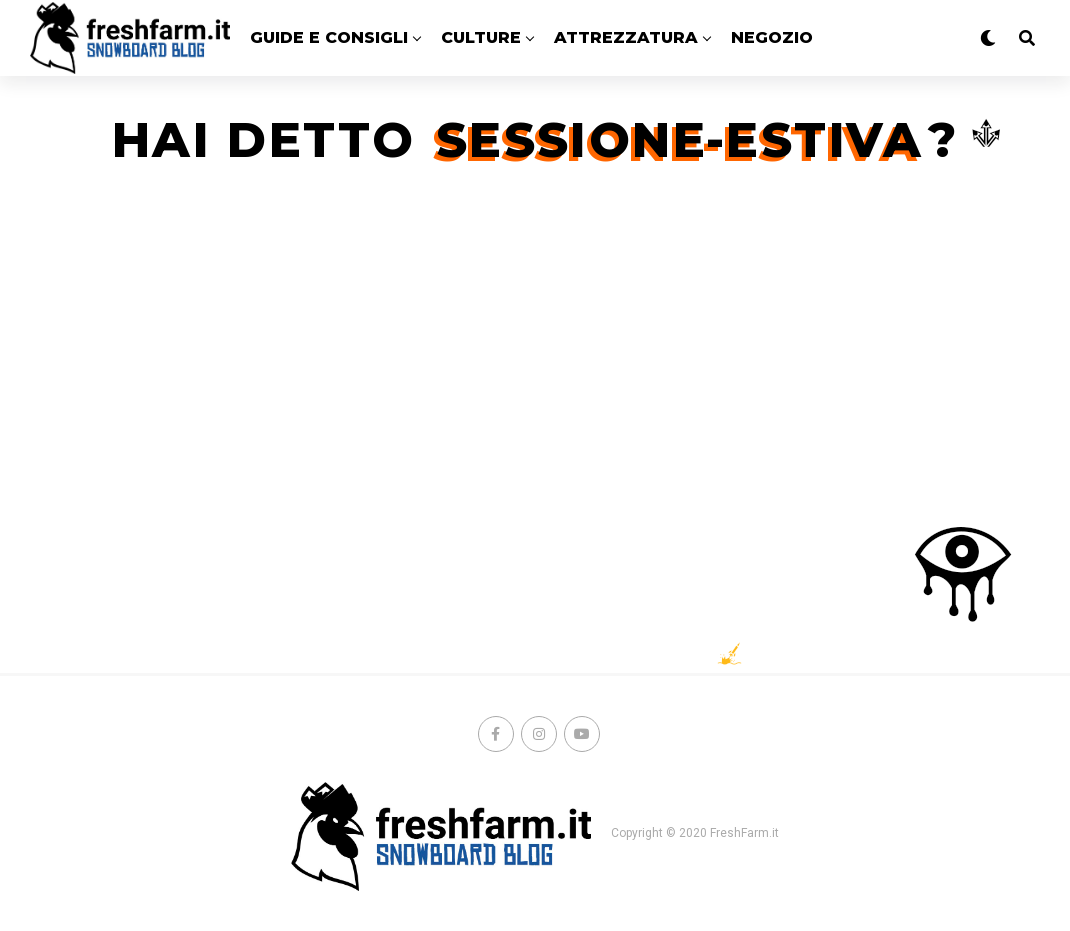 The image size is (1070, 931). Describe the element at coordinates (729, 653) in the screenshot. I see `launch submarine missile attack` at that location.